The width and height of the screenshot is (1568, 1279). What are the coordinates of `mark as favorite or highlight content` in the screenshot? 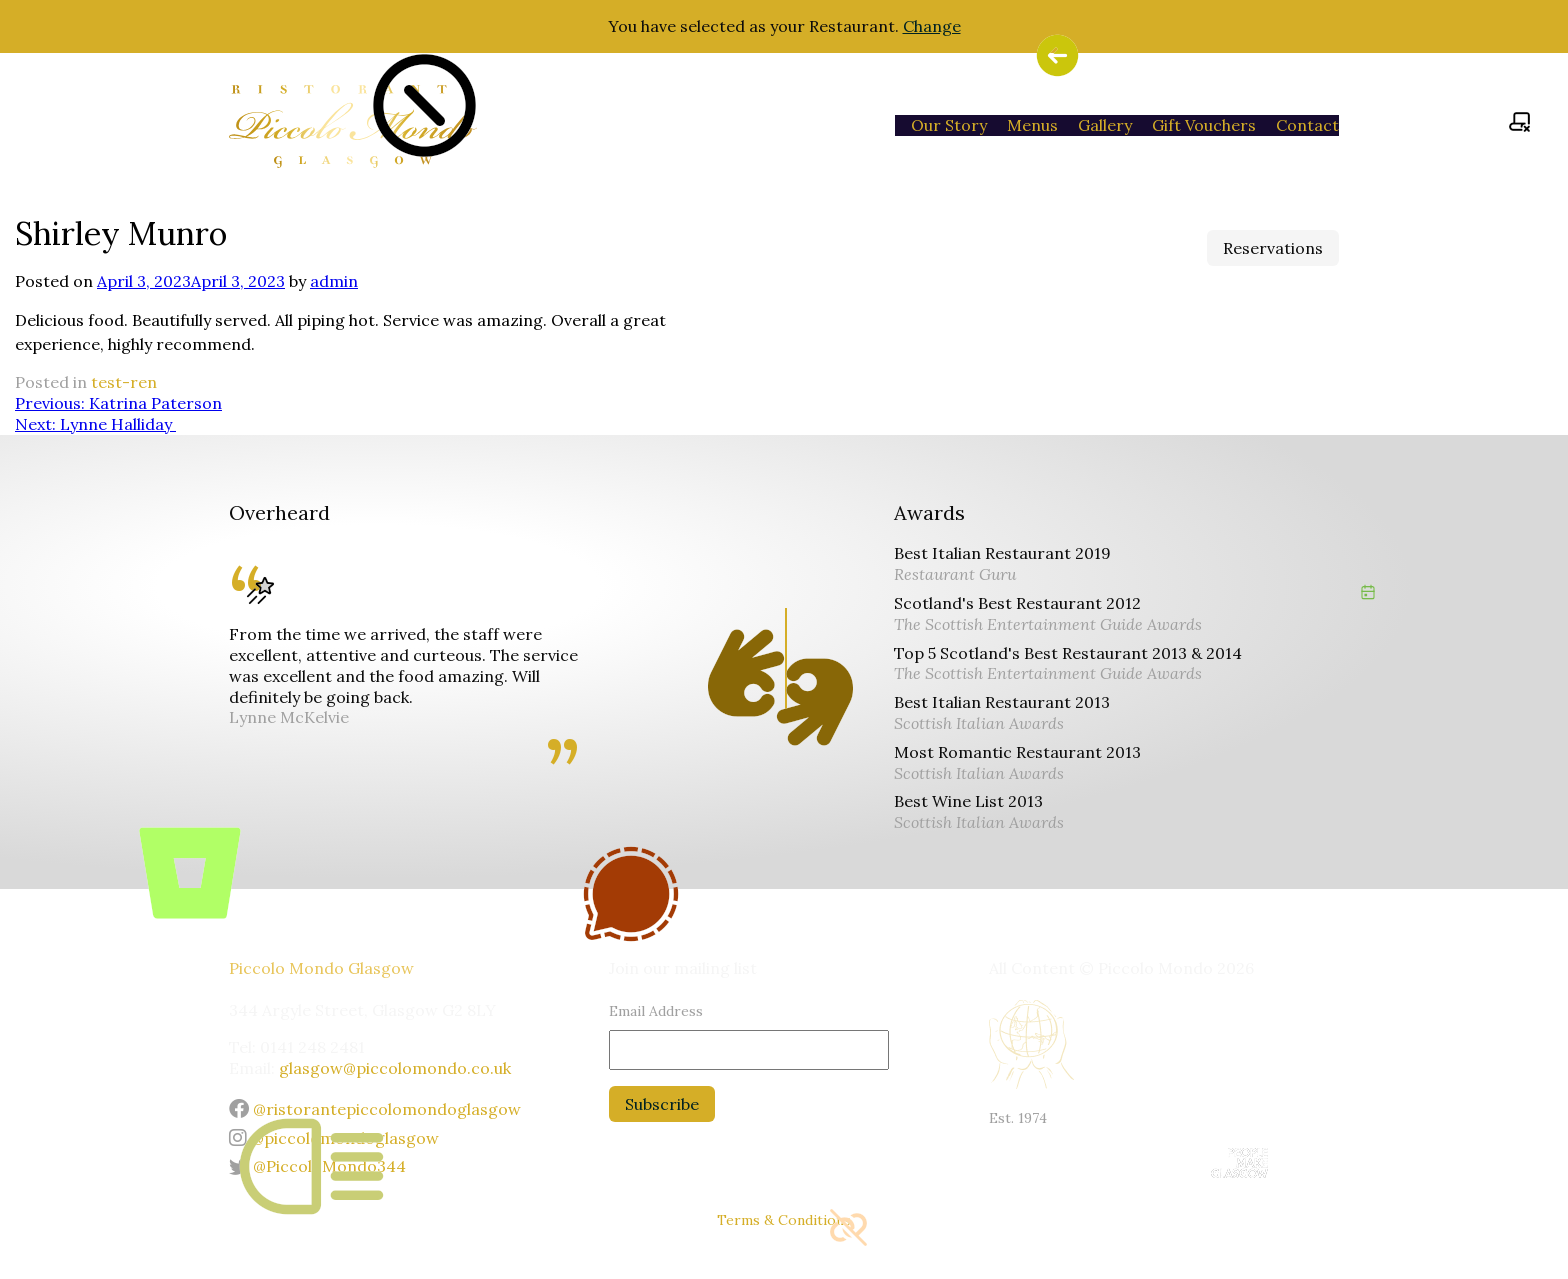 It's located at (260, 590).